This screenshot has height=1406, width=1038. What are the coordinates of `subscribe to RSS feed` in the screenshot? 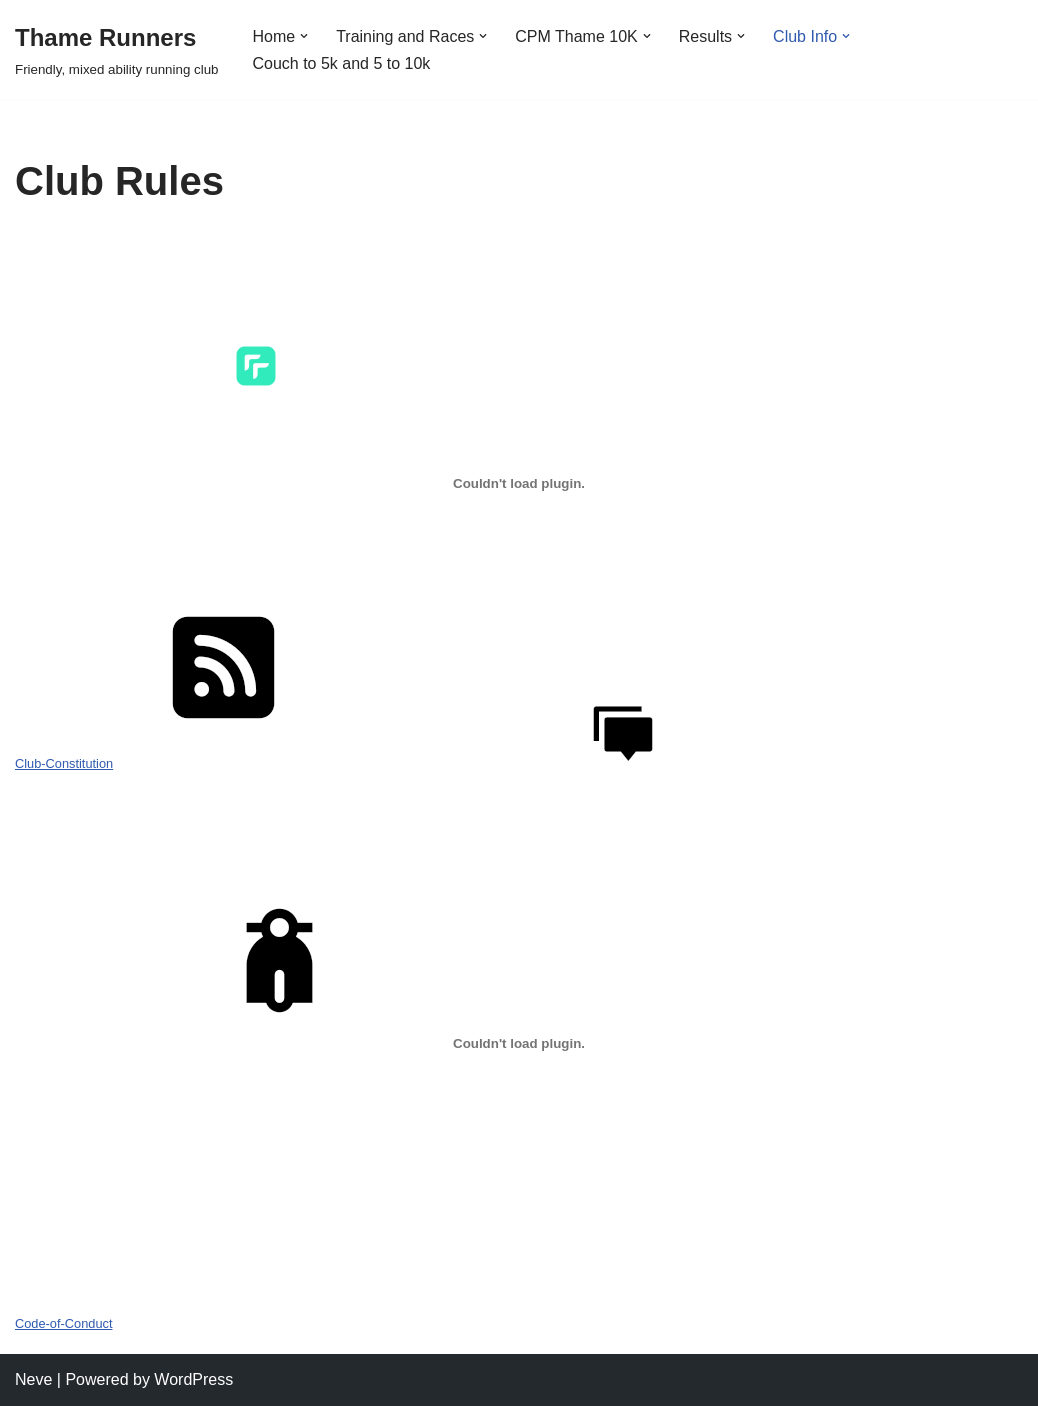 It's located at (223, 667).